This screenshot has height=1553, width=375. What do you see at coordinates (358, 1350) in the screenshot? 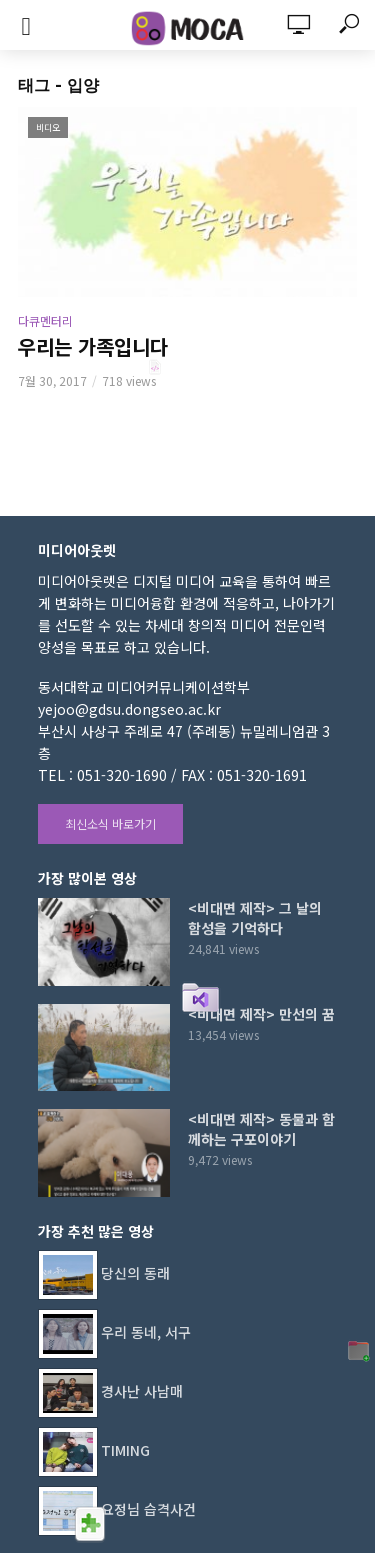
I see `create a new folder` at bounding box center [358, 1350].